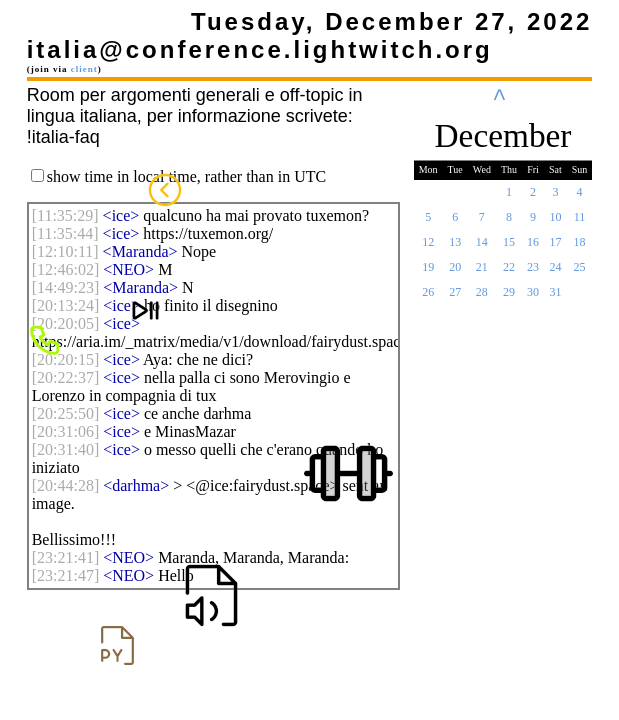  Describe the element at coordinates (145, 310) in the screenshot. I see `toggle between play and pause for media playback` at that location.